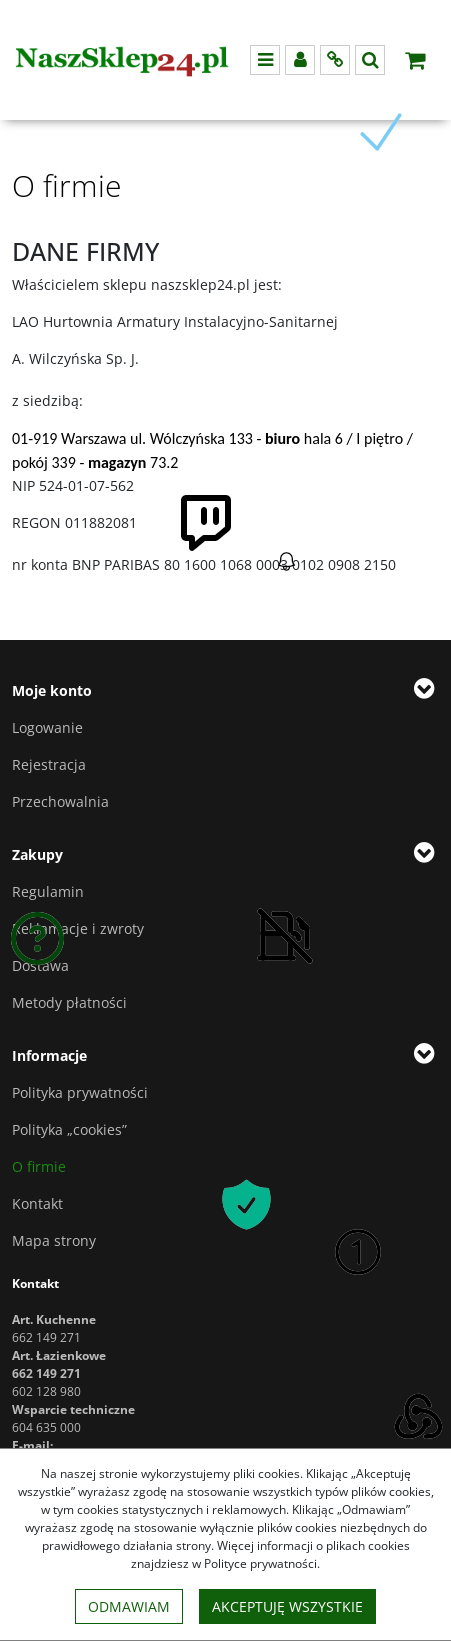 The image size is (451, 1641). What do you see at coordinates (246, 1204) in the screenshot?
I see `indicates verified or secure status` at bounding box center [246, 1204].